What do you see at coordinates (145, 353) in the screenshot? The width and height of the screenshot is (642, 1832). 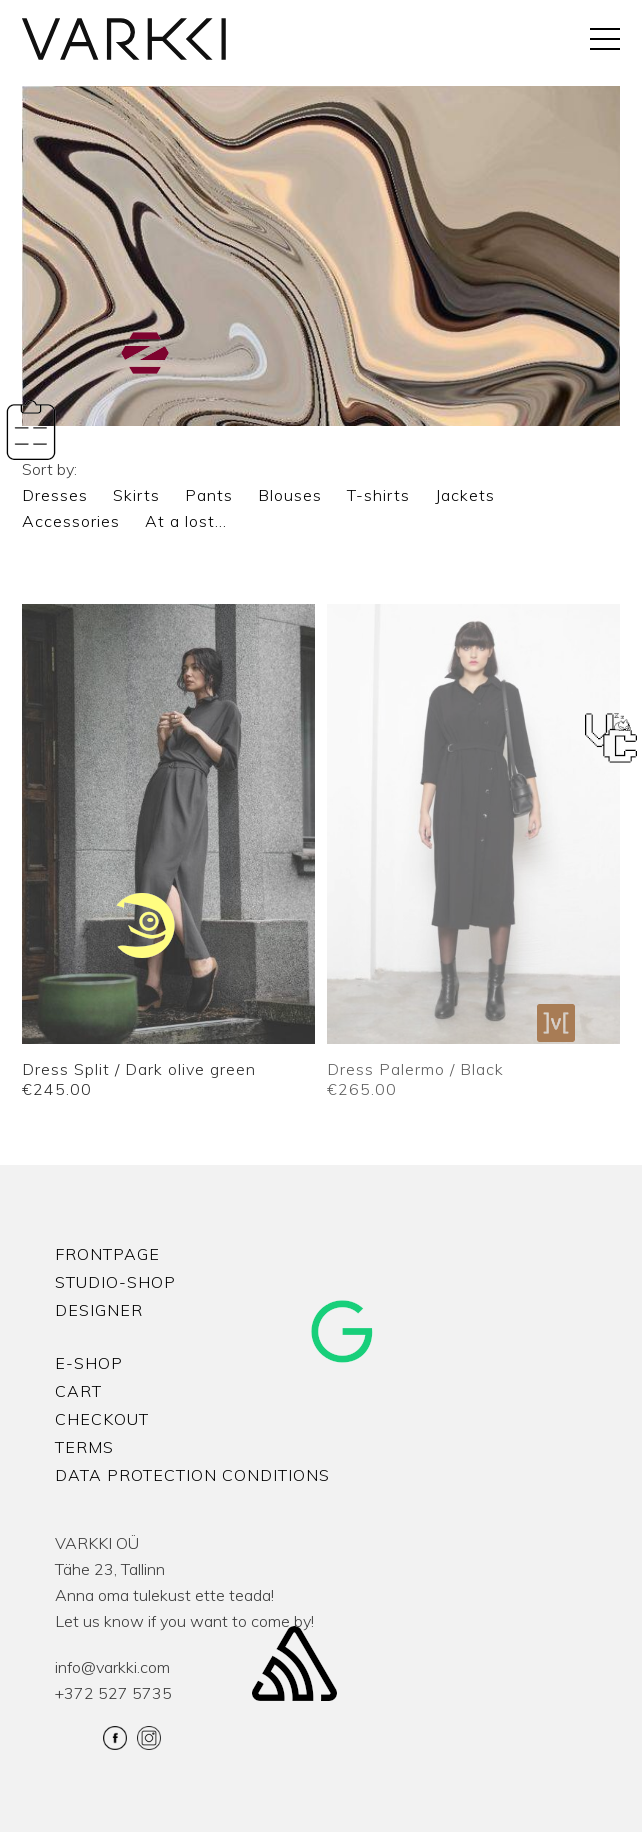 I see `zorin os logo` at bounding box center [145, 353].